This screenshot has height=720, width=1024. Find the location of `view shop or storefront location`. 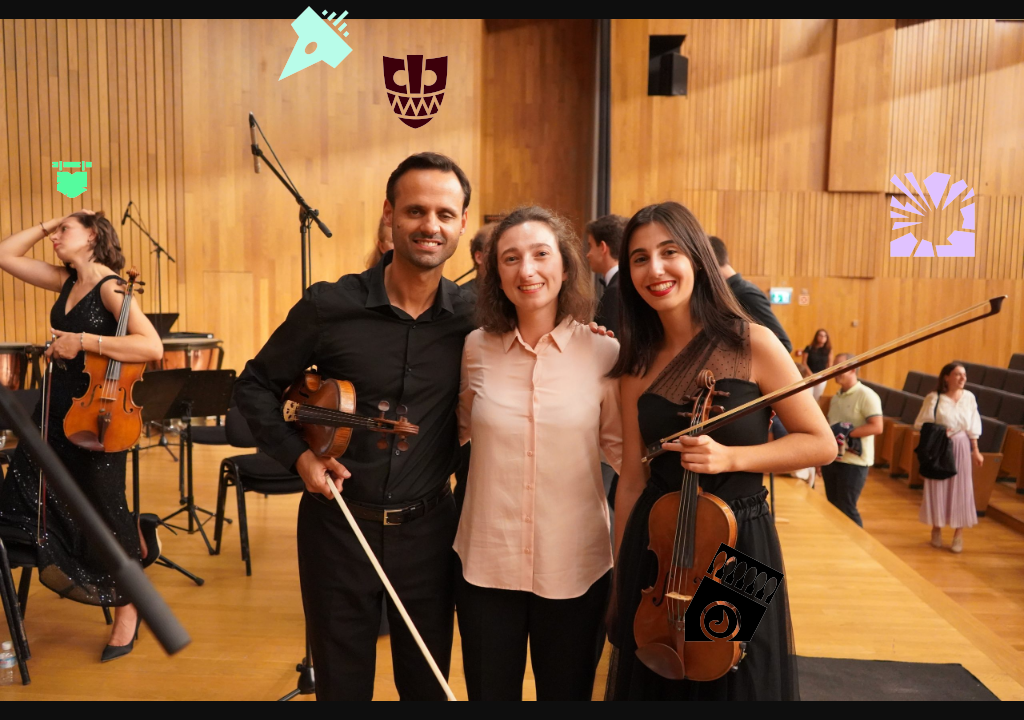

view shop or storefront location is located at coordinates (72, 179).